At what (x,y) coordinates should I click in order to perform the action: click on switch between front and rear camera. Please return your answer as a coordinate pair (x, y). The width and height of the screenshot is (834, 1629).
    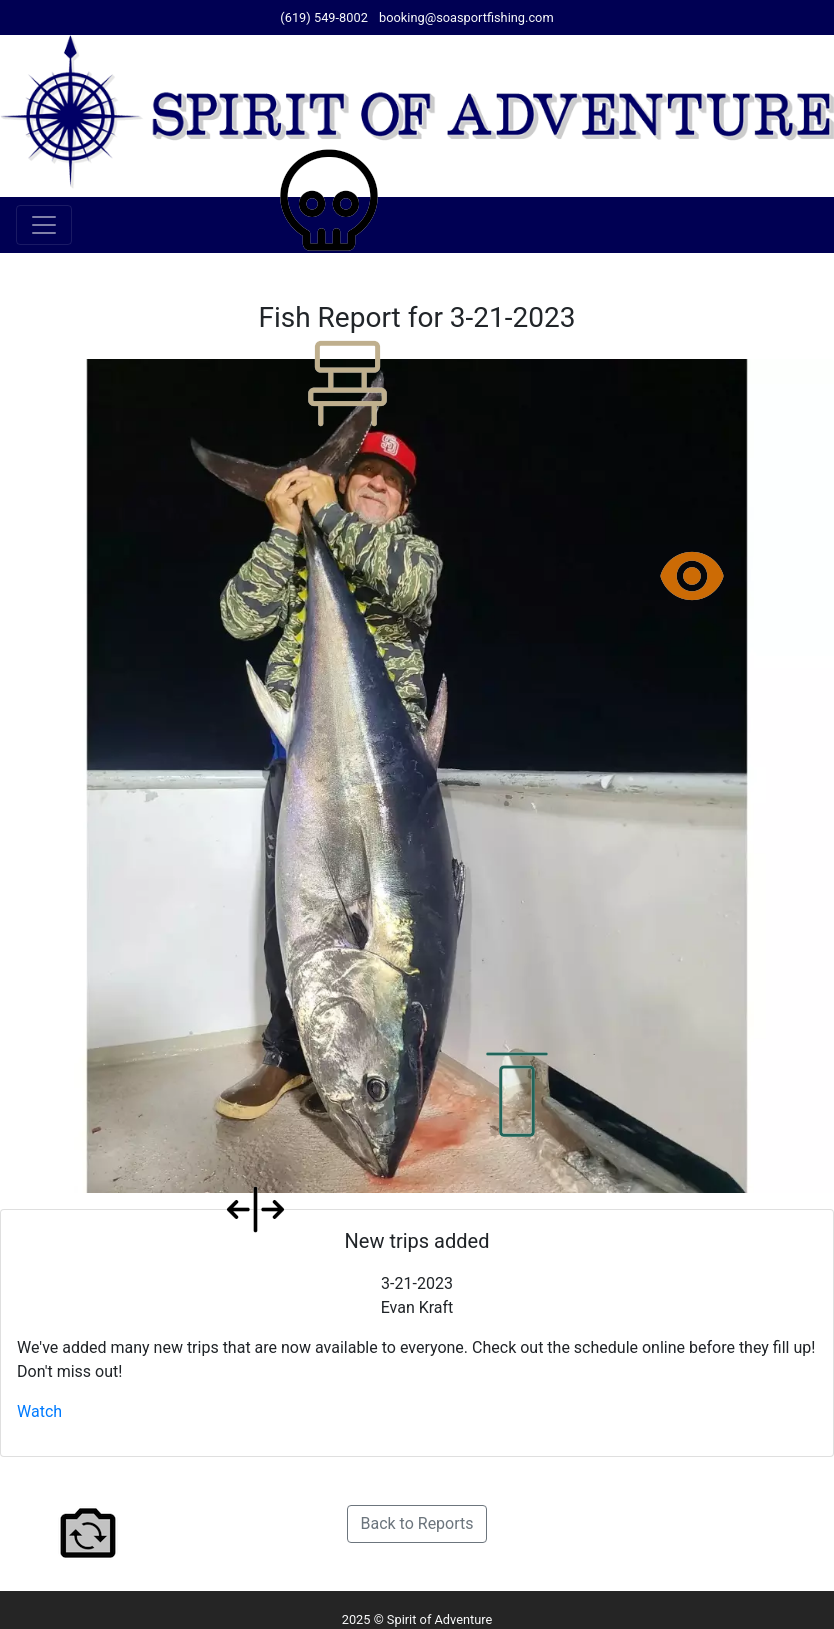
    Looking at the image, I should click on (88, 1533).